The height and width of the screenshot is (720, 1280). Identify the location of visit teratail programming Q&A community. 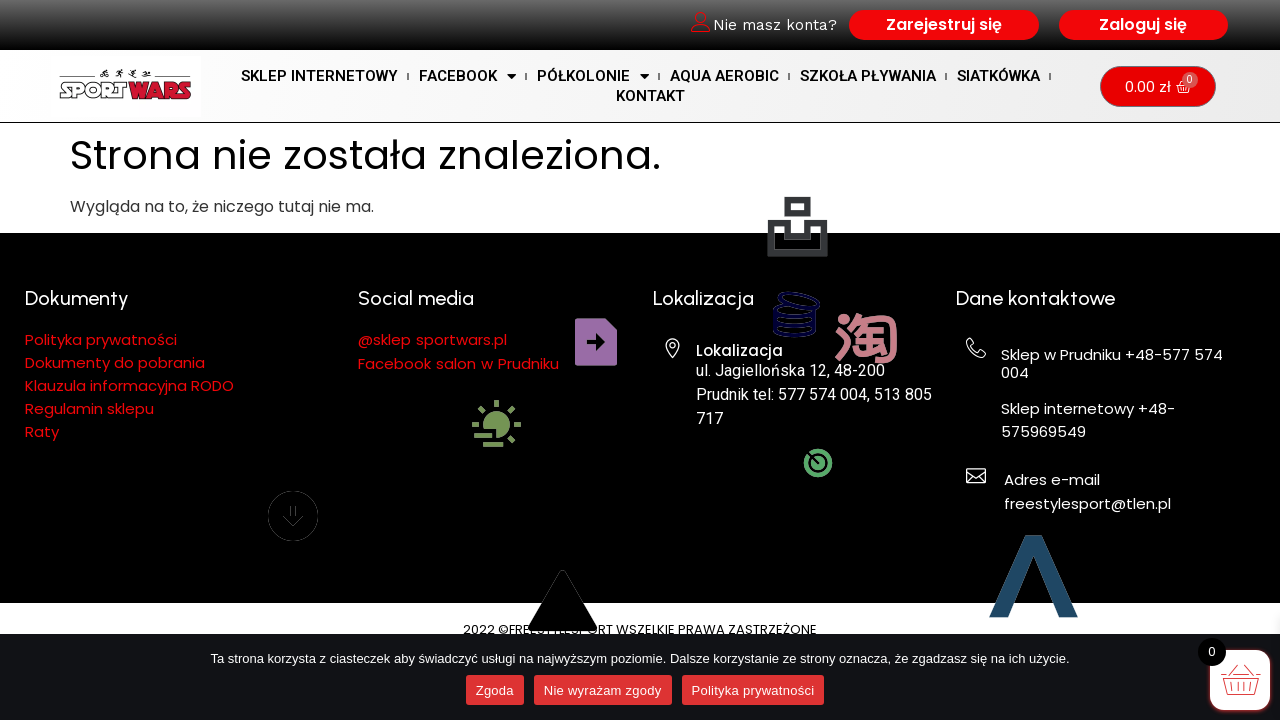
(1033, 576).